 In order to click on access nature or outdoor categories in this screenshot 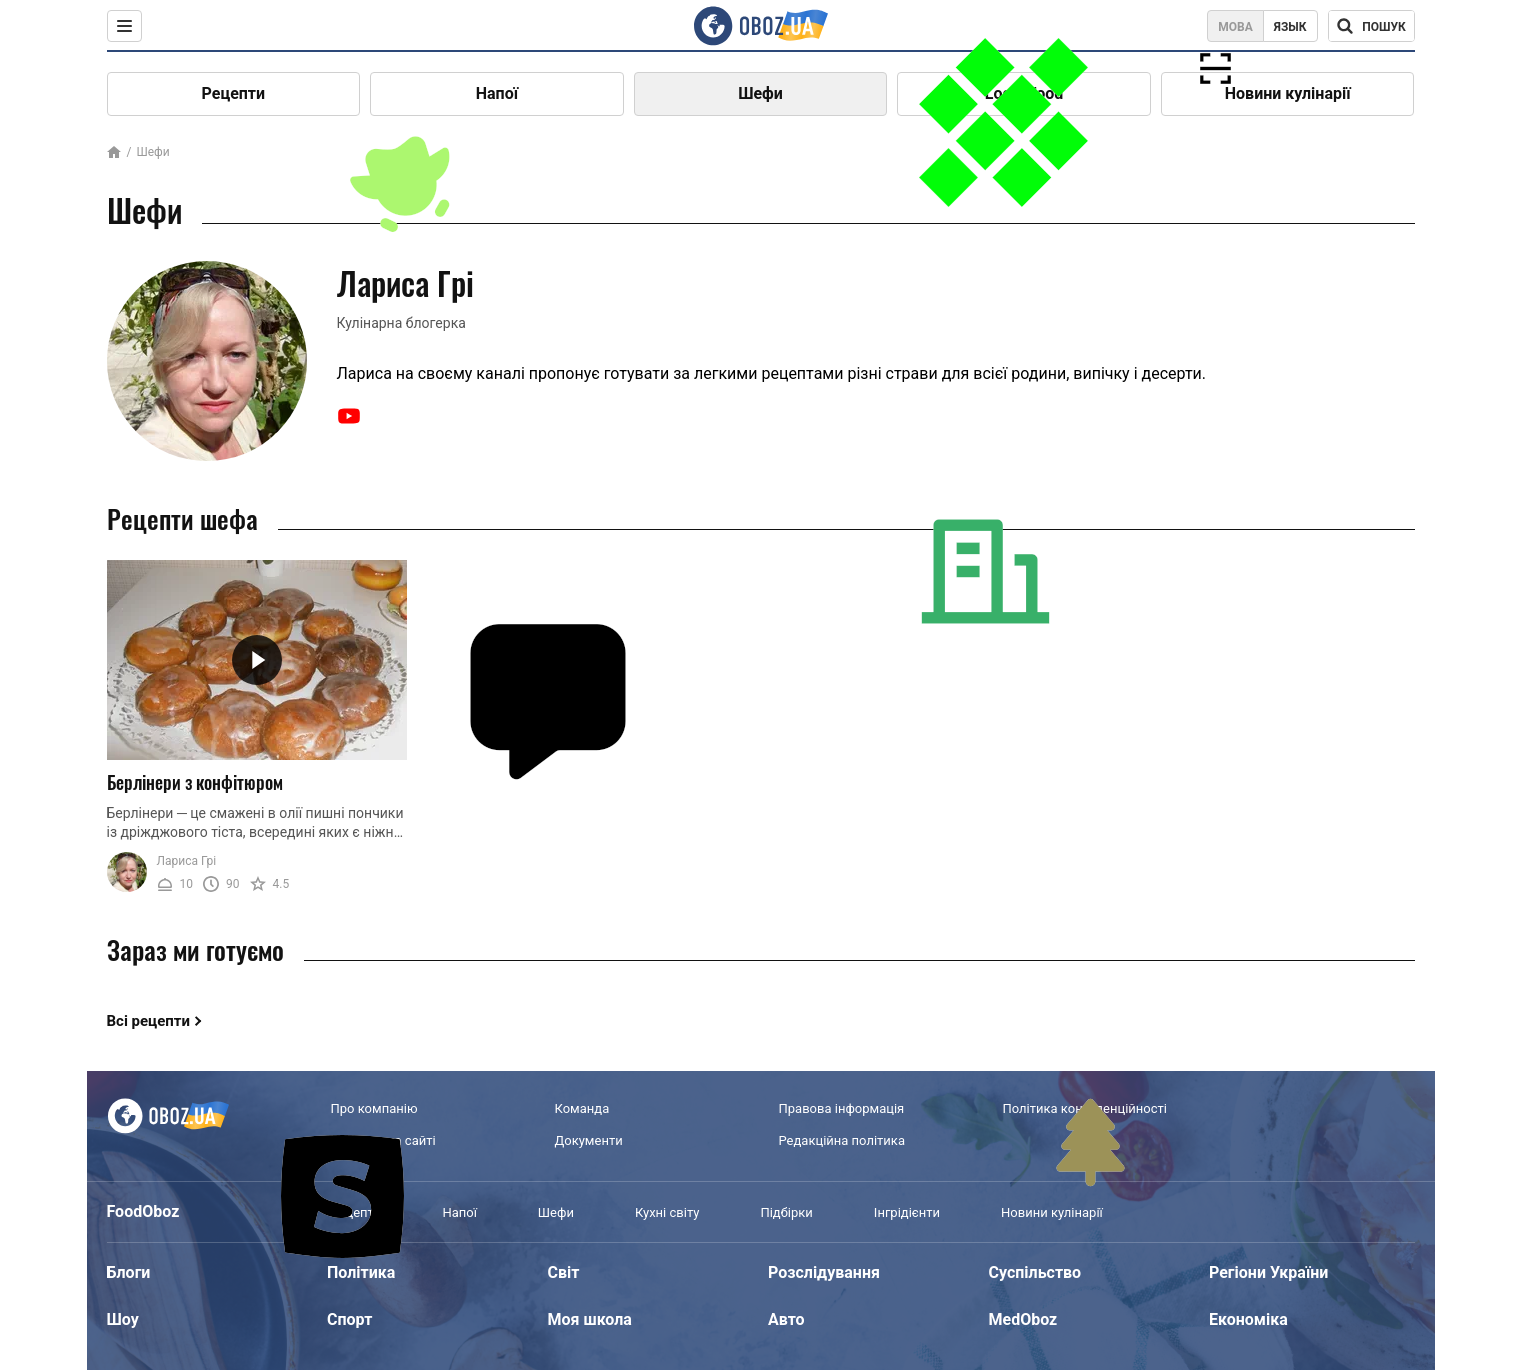, I will do `click(1090, 1142)`.